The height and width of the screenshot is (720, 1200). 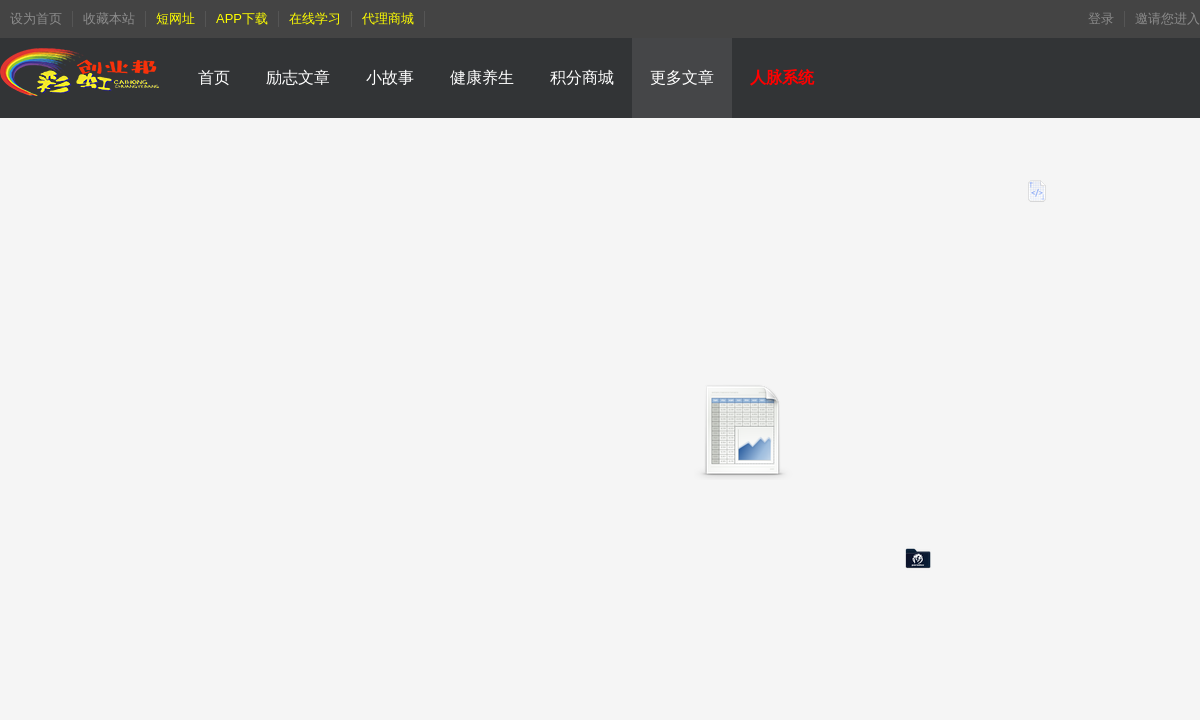 What do you see at coordinates (1037, 191) in the screenshot?
I see `an html template file` at bounding box center [1037, 191].